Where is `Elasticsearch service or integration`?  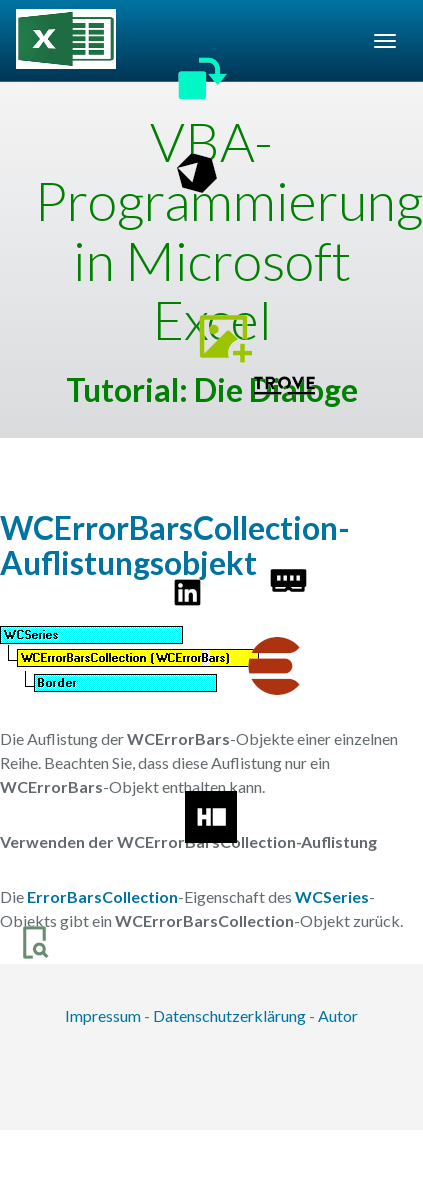
Elasticsearch service or integration is located at coordinates (274, 666).